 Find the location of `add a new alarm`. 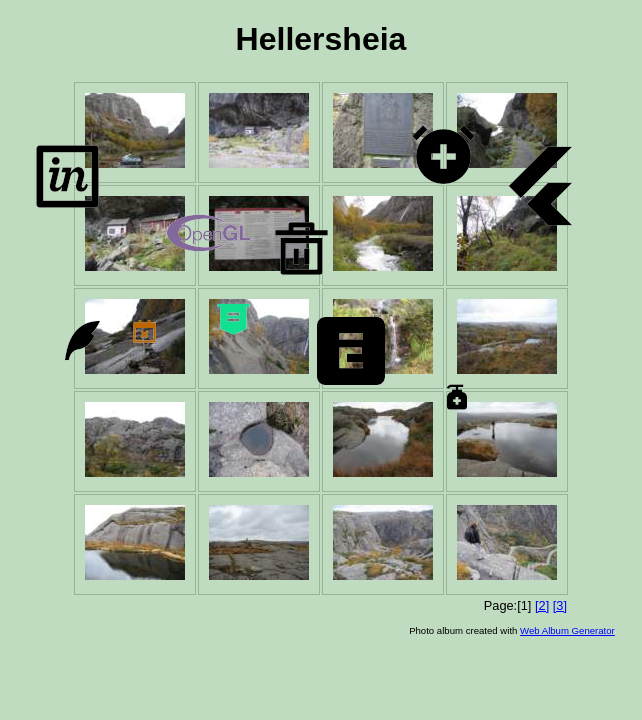

add a new alarm is located at coordinates (443, 153).